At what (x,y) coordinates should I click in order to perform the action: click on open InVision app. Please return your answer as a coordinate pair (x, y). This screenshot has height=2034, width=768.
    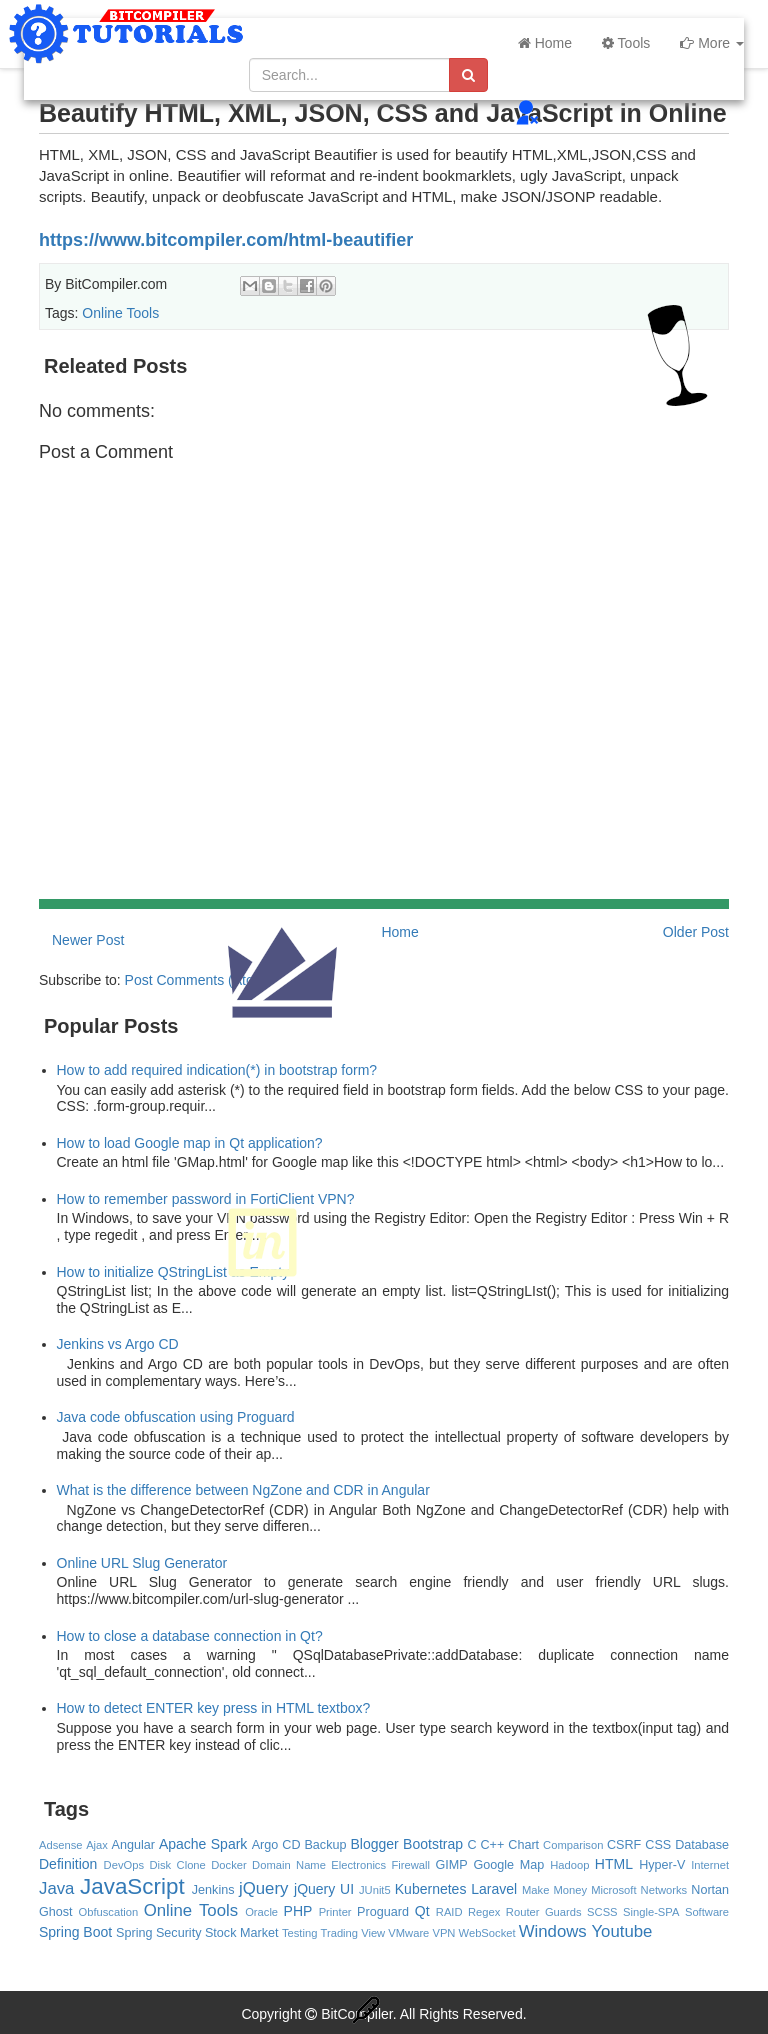
    Looking at the image, I should click on (262, 1242).